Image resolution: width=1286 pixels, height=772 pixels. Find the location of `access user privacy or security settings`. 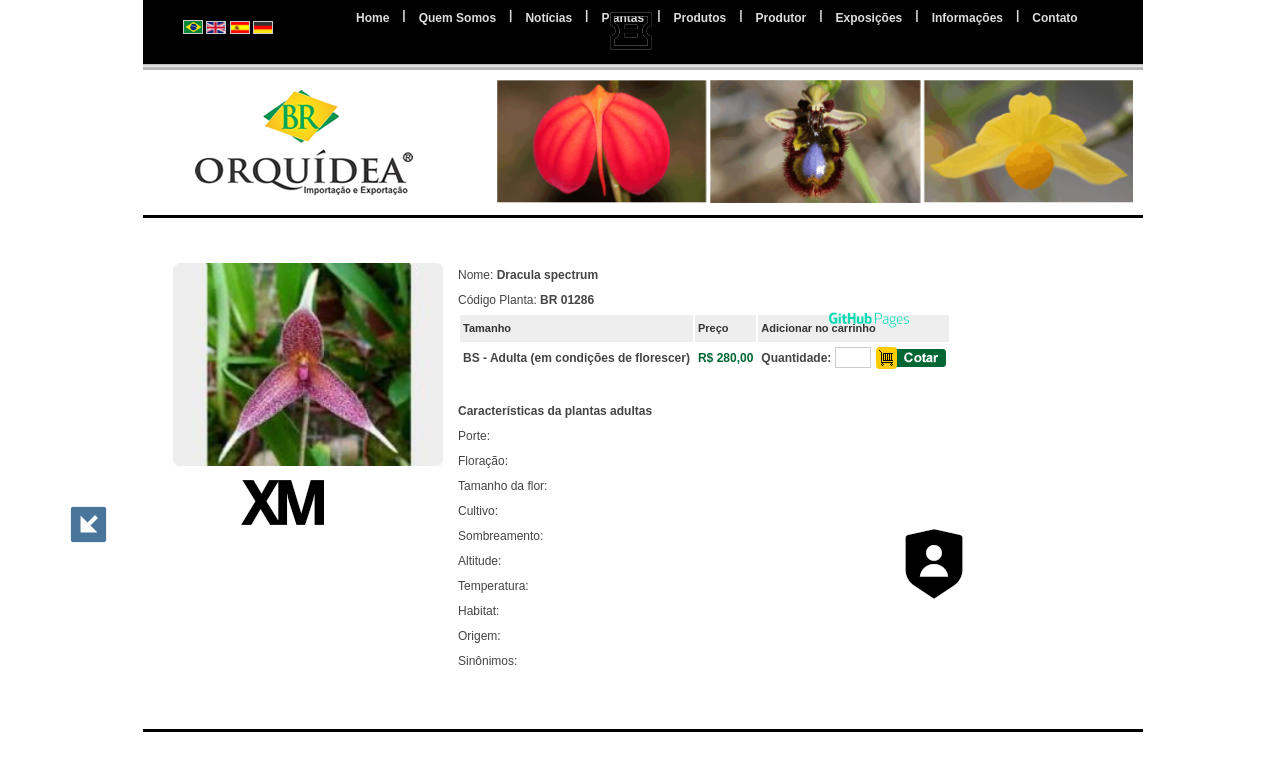

access user privacy or security settings is located at coordinates (934, 564).